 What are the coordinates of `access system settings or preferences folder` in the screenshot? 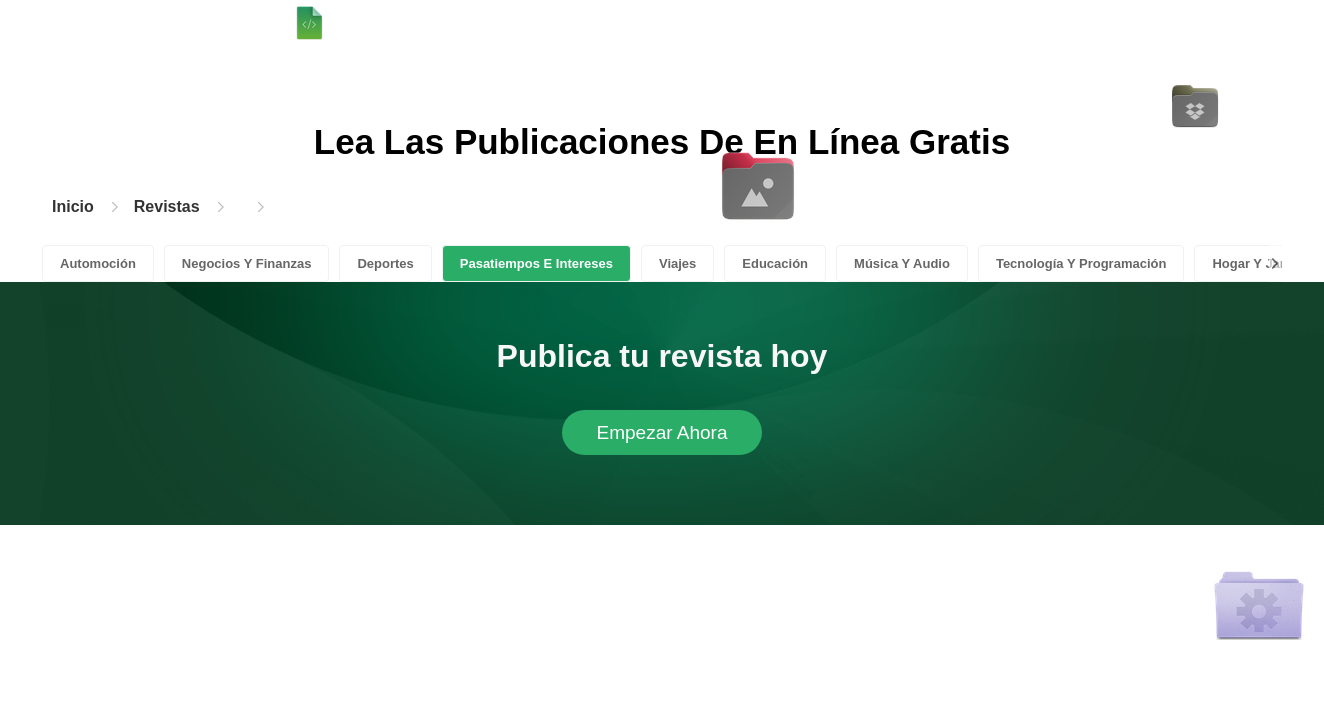 It's located at (1259, 604).